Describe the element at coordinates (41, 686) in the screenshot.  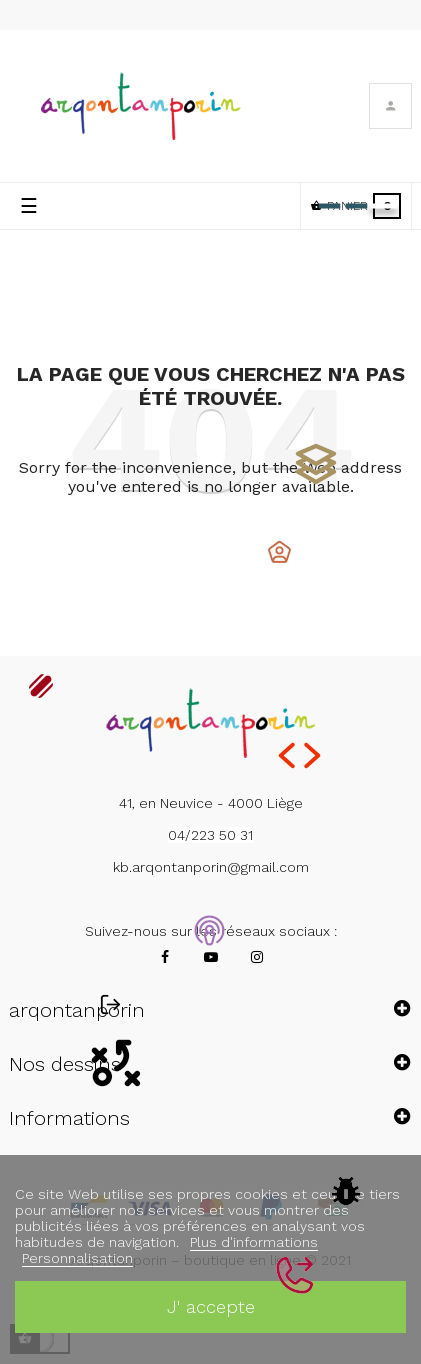
I see `food category or restaurant section` at that location.